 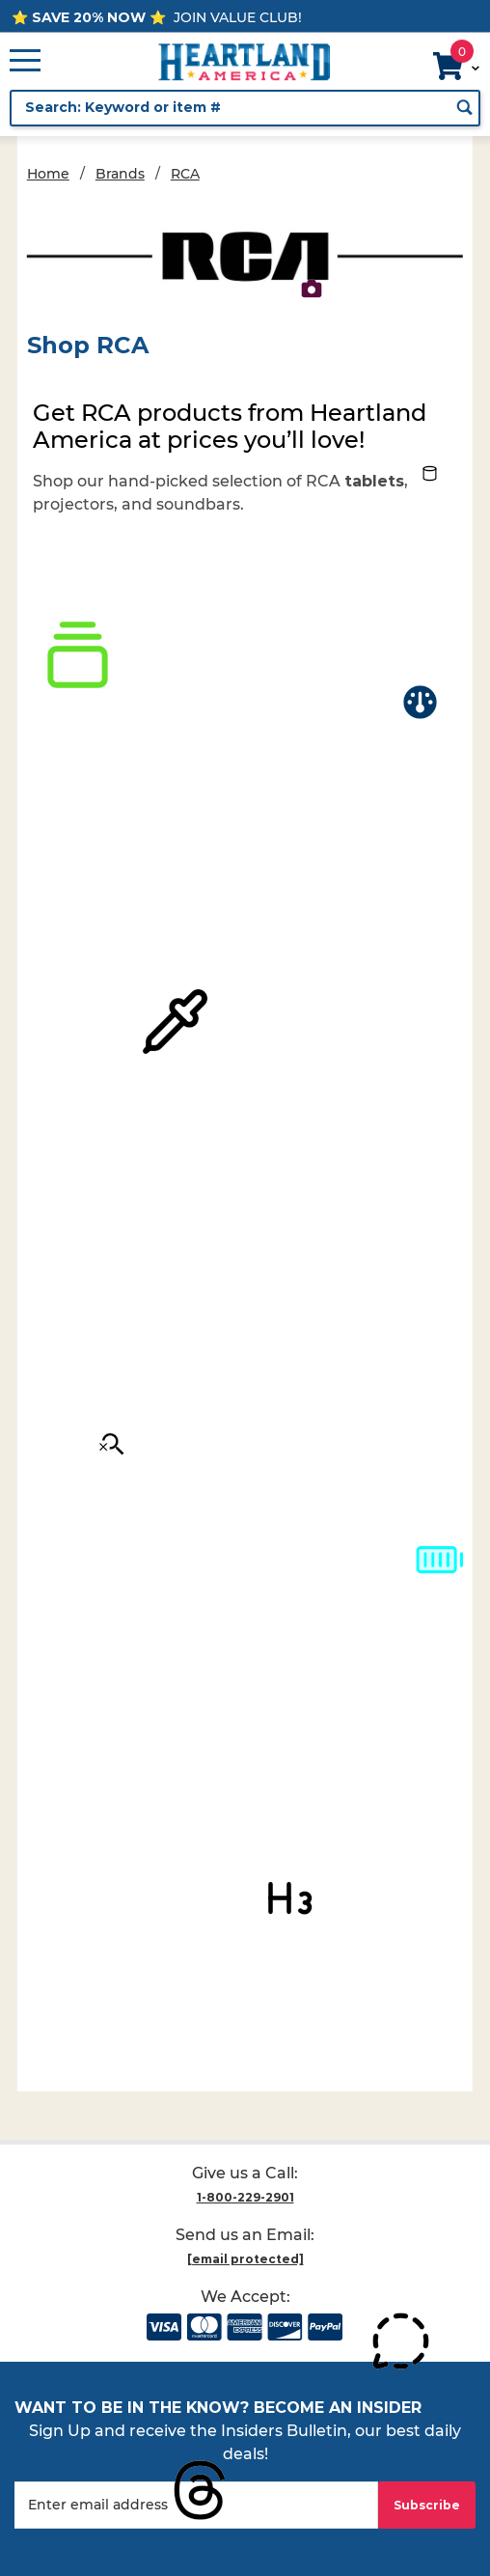 What do you see at coordinates (288, 1897) in the screenshot?
I see `format text as heading level 3` at bounding box center [288, 1897].